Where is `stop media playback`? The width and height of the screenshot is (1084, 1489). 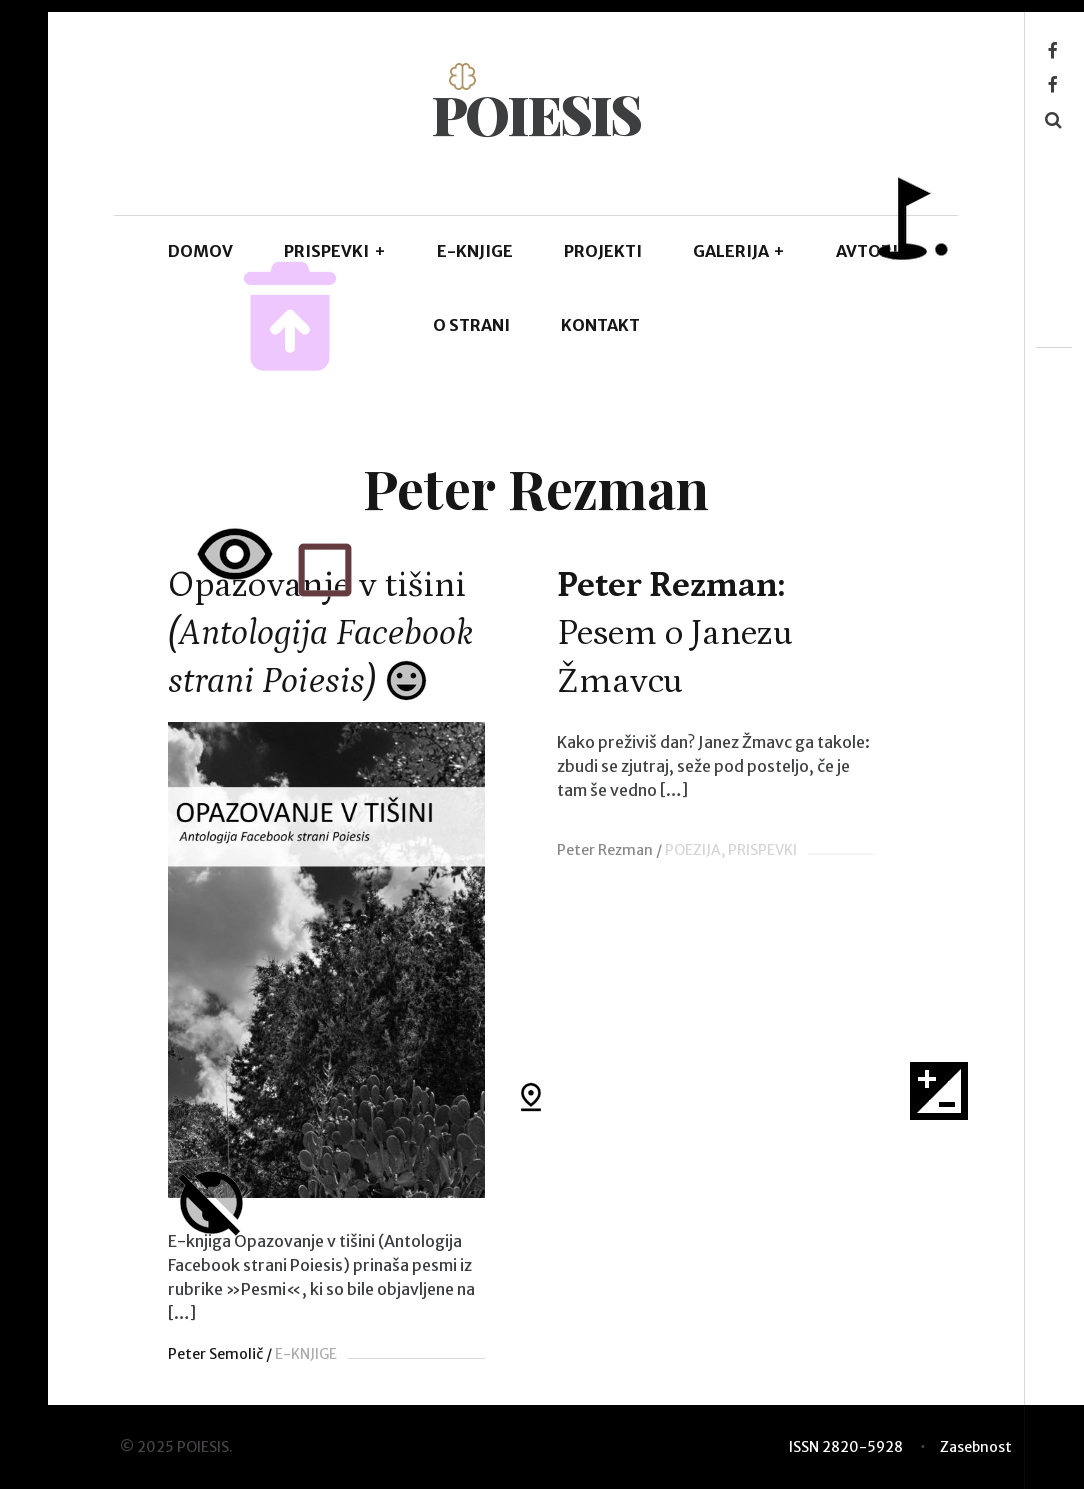 stop media playback is located at coordinates (325, 570).